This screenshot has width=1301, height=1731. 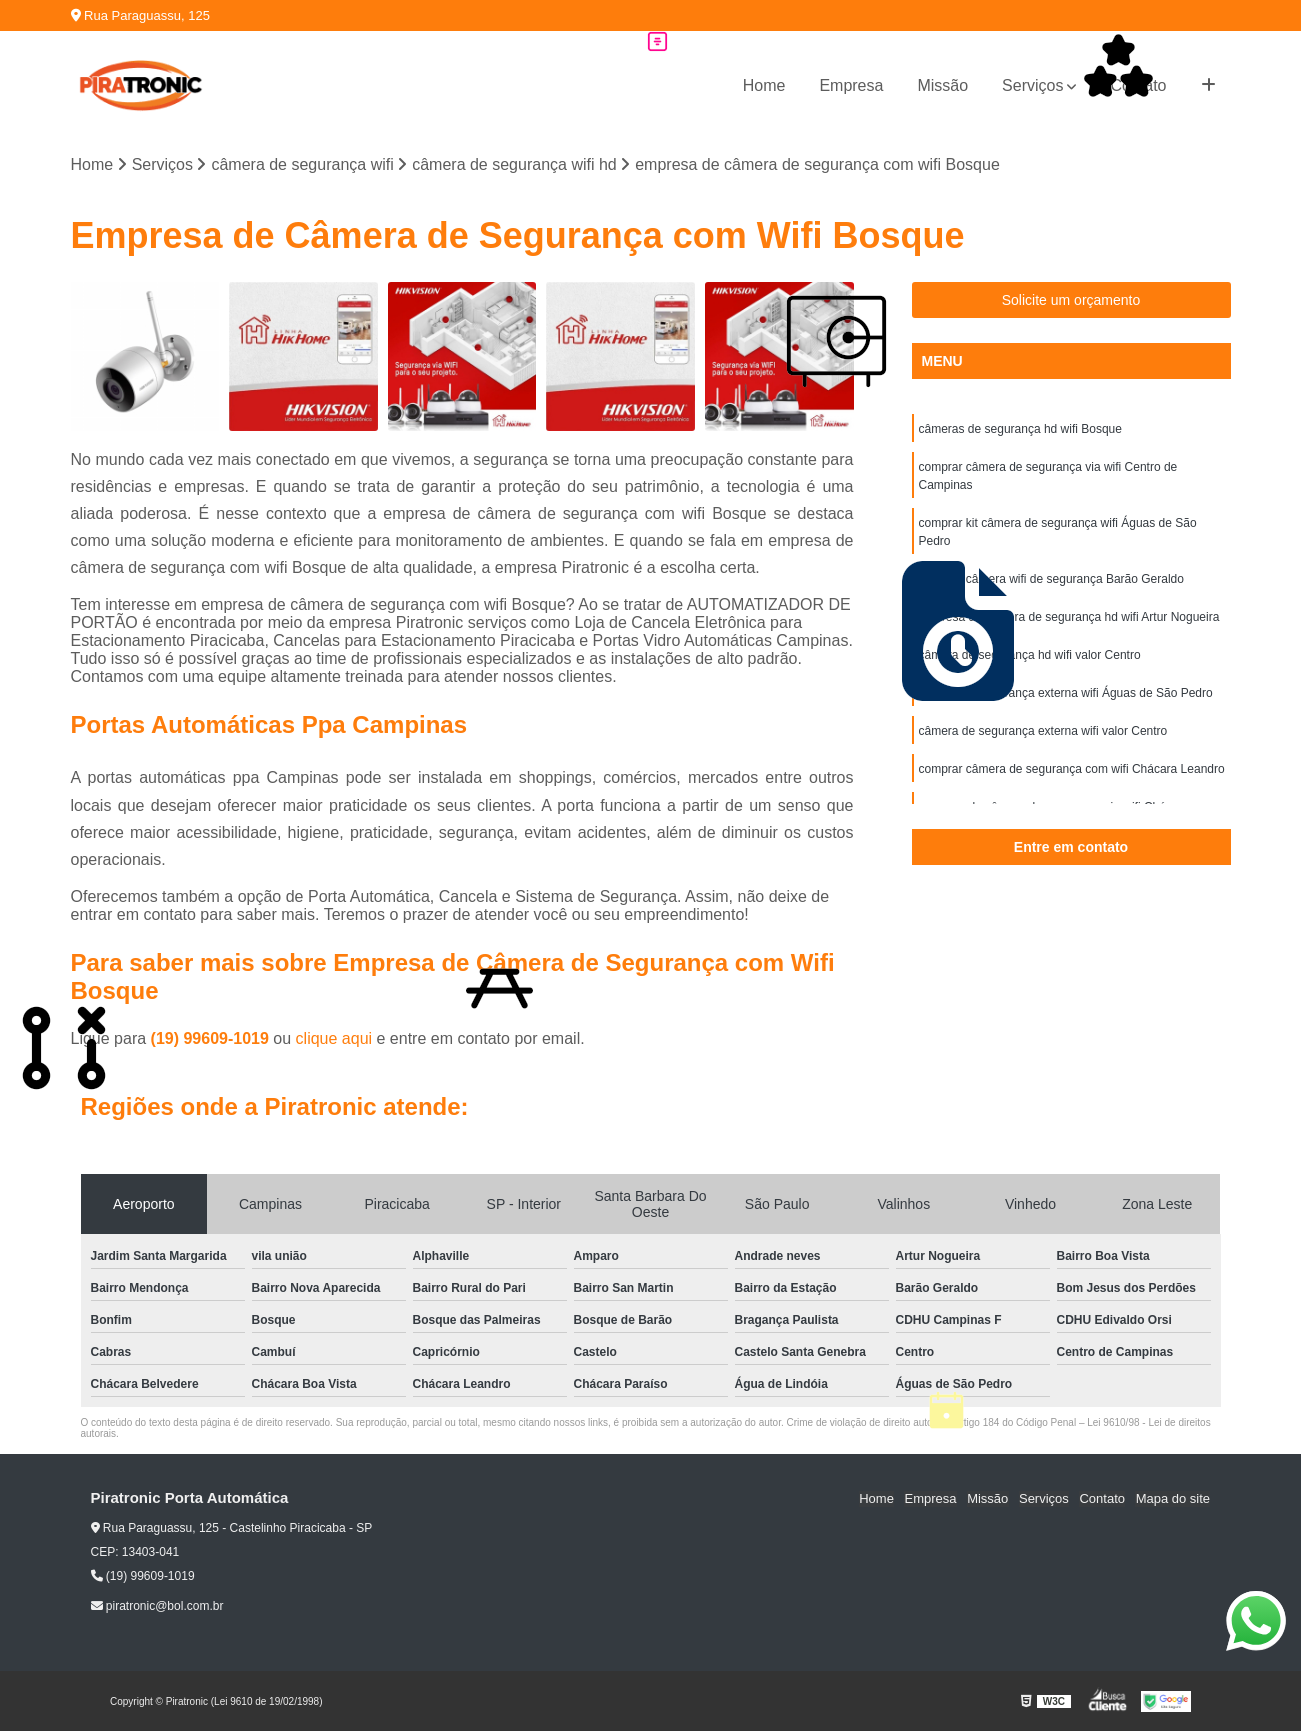 I want to click on view ratings or reviews, so click(x=1118, y=65).